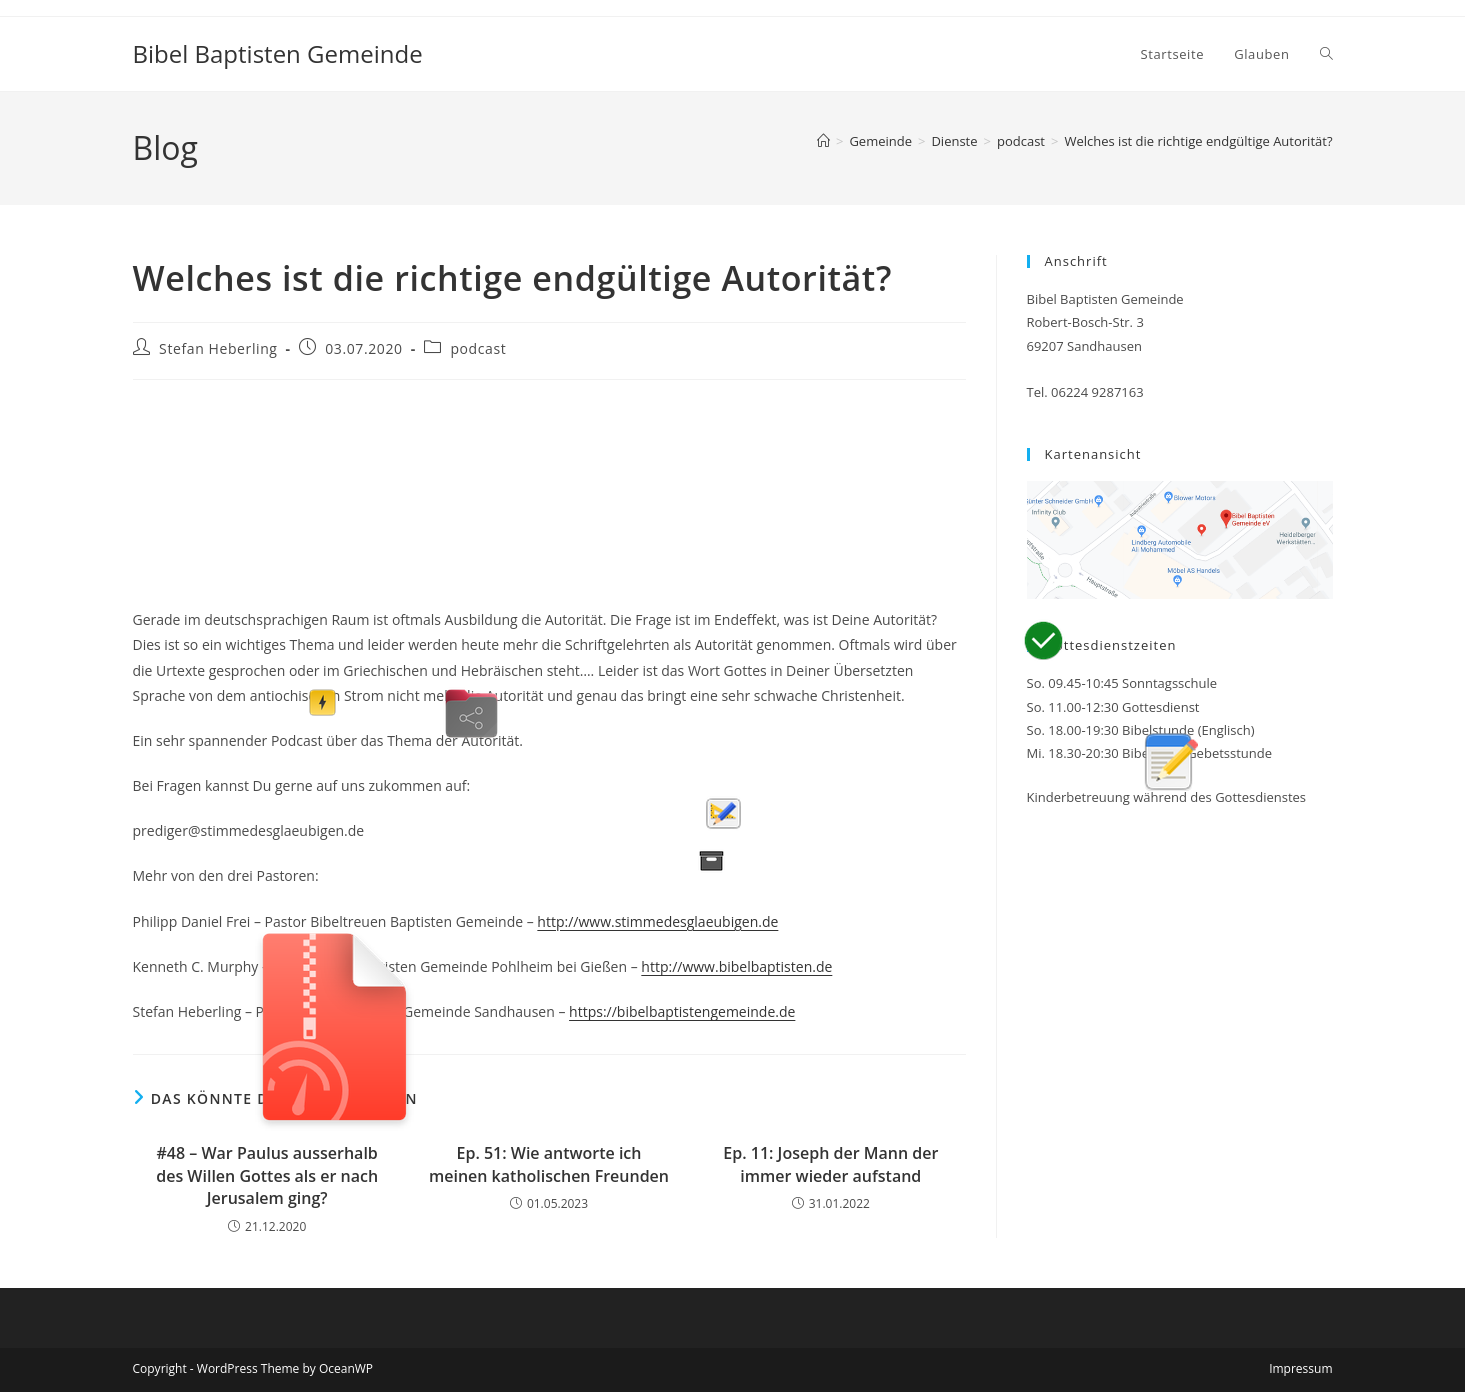  Describe the element at coordinates (711, 860) in the screenshot. I see `view archived emails` at that location.